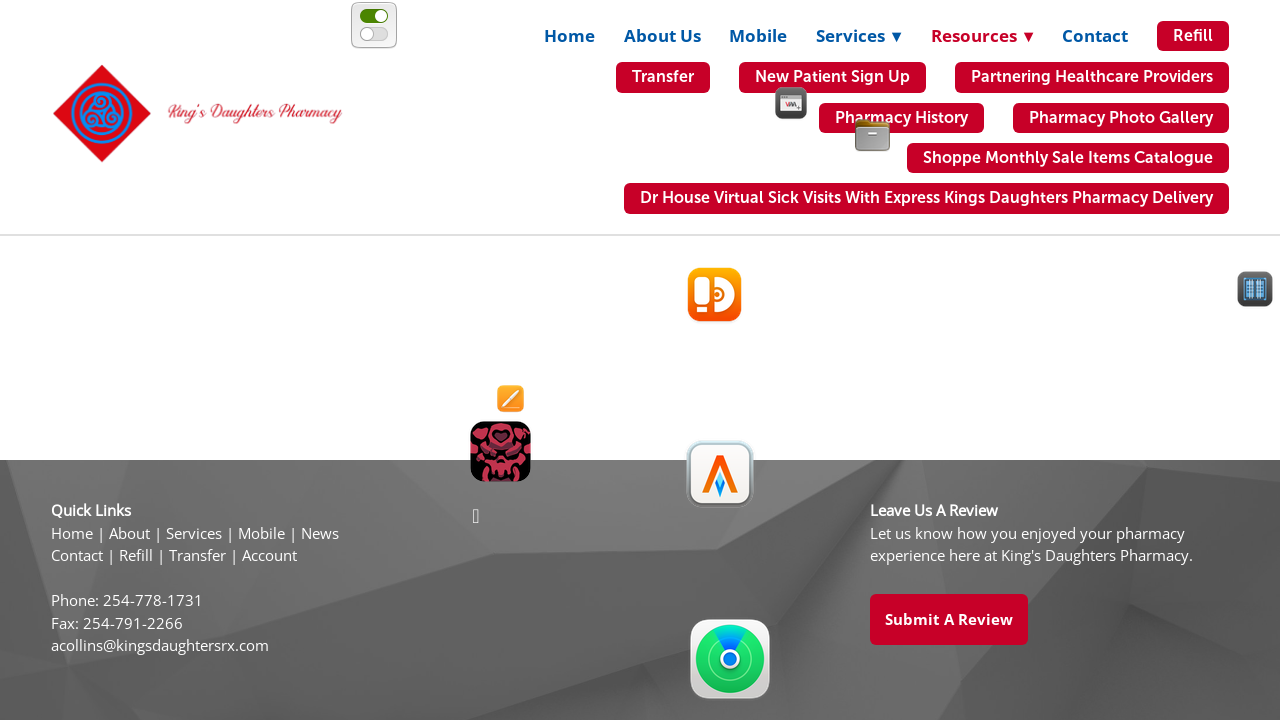 The width and height of the screenshot is (1280, 720). Describe the element at coordinates (500, 451) in the screenshot. I see `launch helltaker game` at that location.